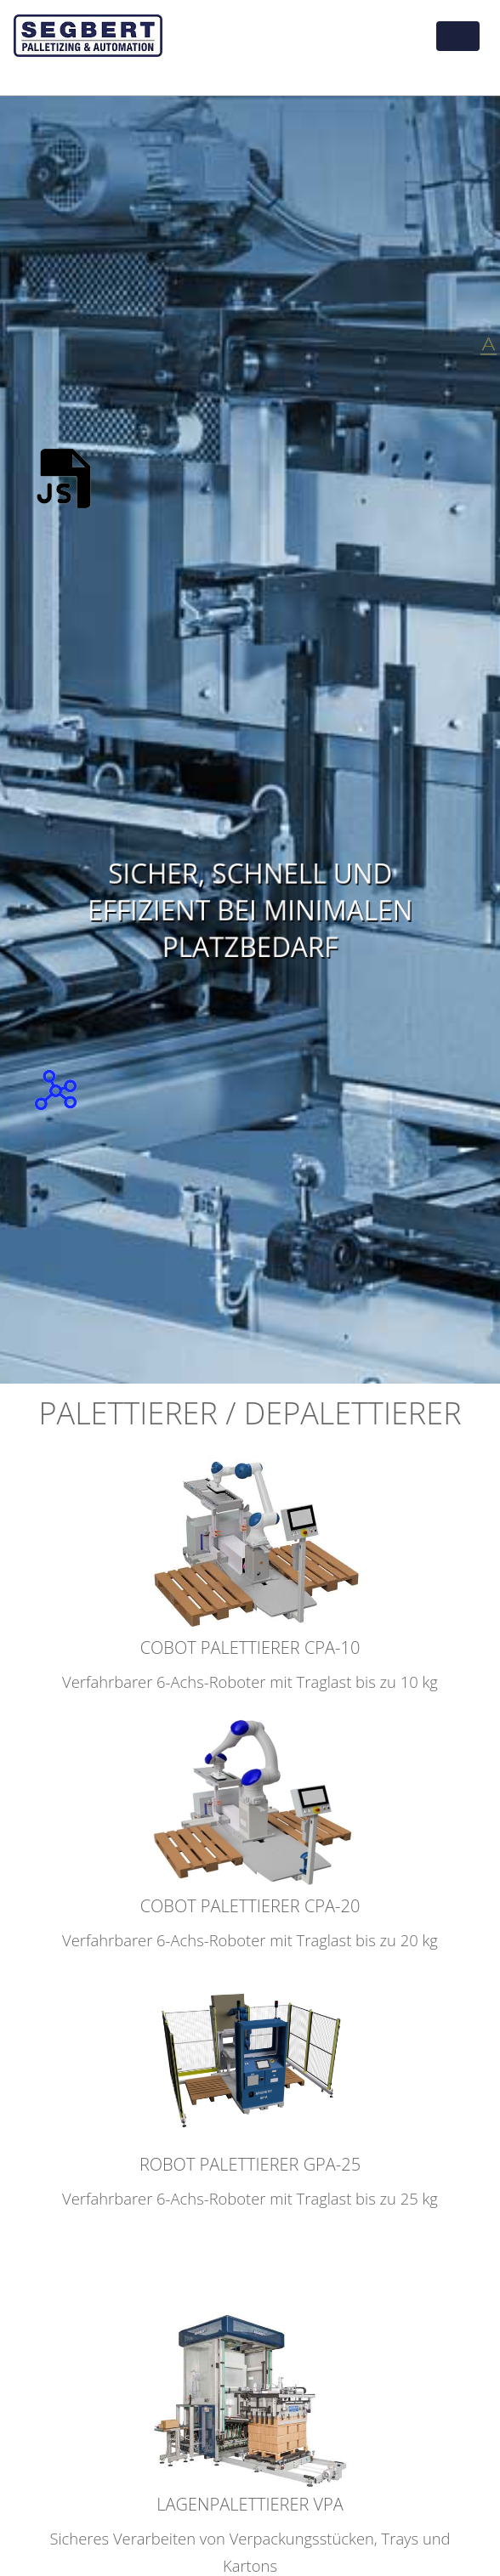 The width and height of the screenshot is (500, 2576). What do you see at coordinates (488, 346) in the screenshot?
I see `apply underline formatting to text` at bounding box center [488, 346].